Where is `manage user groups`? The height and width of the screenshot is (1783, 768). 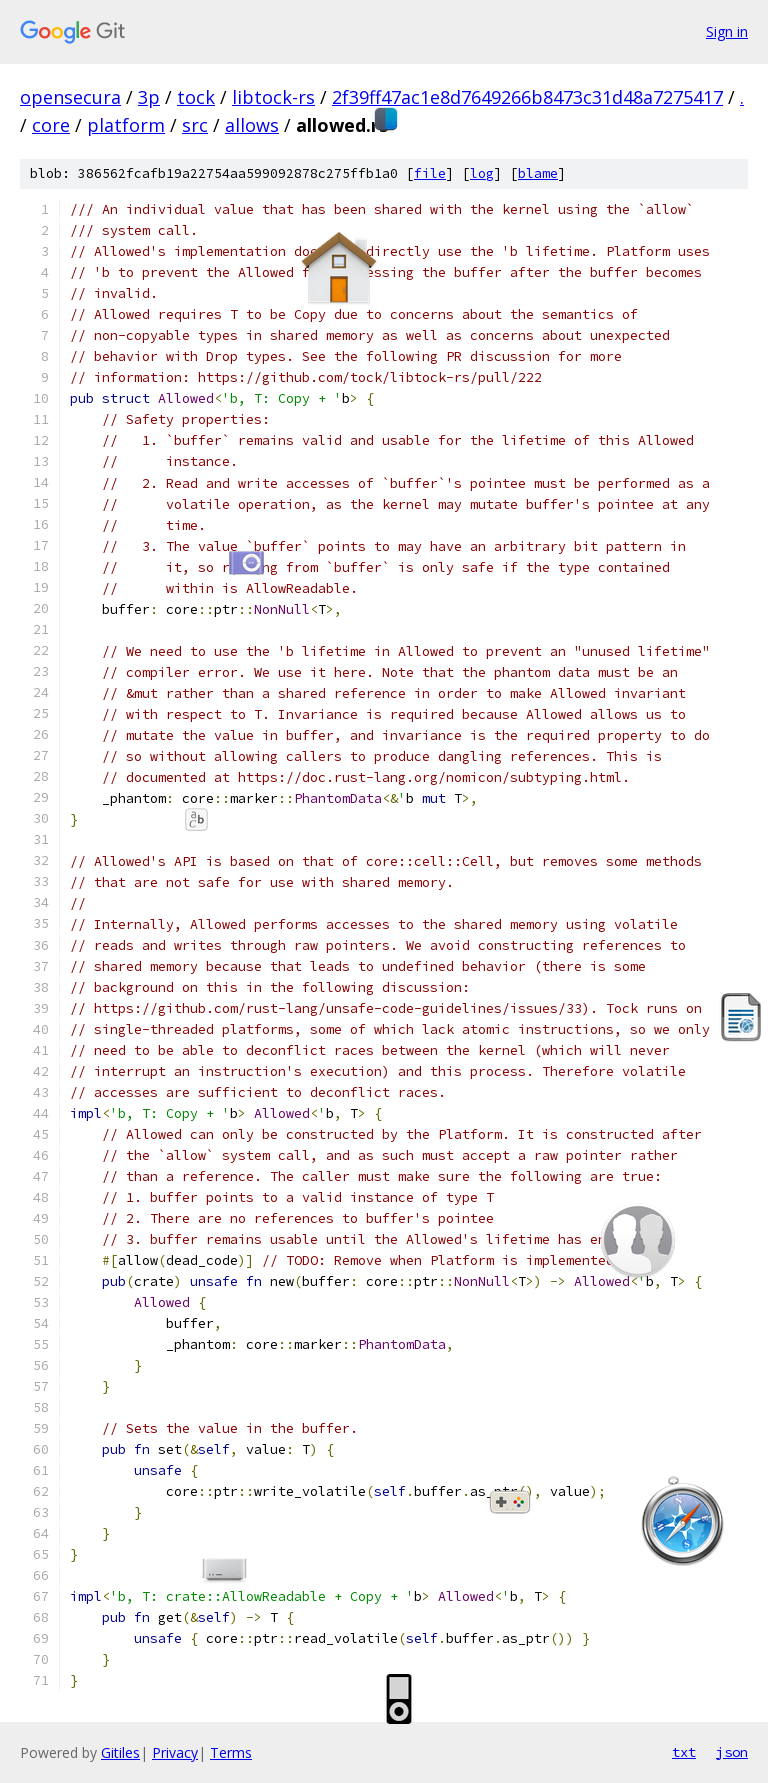
manage user groups is located at coordinates (638, 1240).